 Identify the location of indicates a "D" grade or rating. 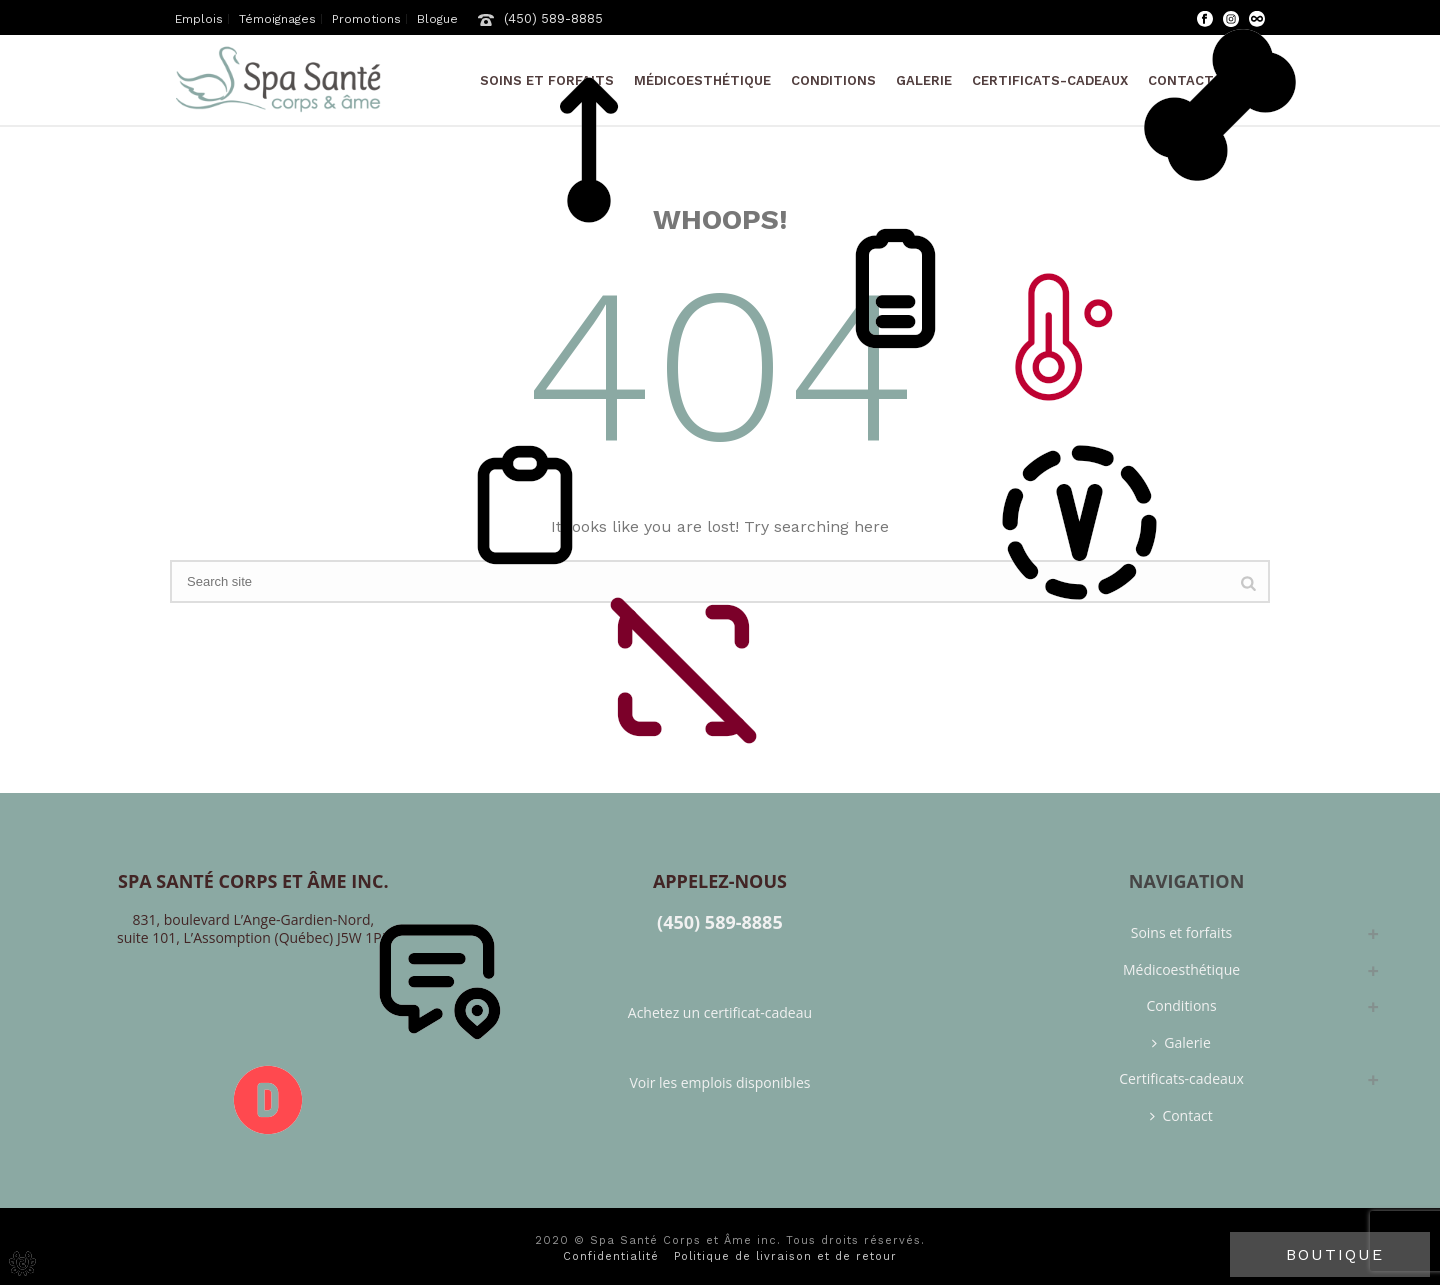
(268, 1100).